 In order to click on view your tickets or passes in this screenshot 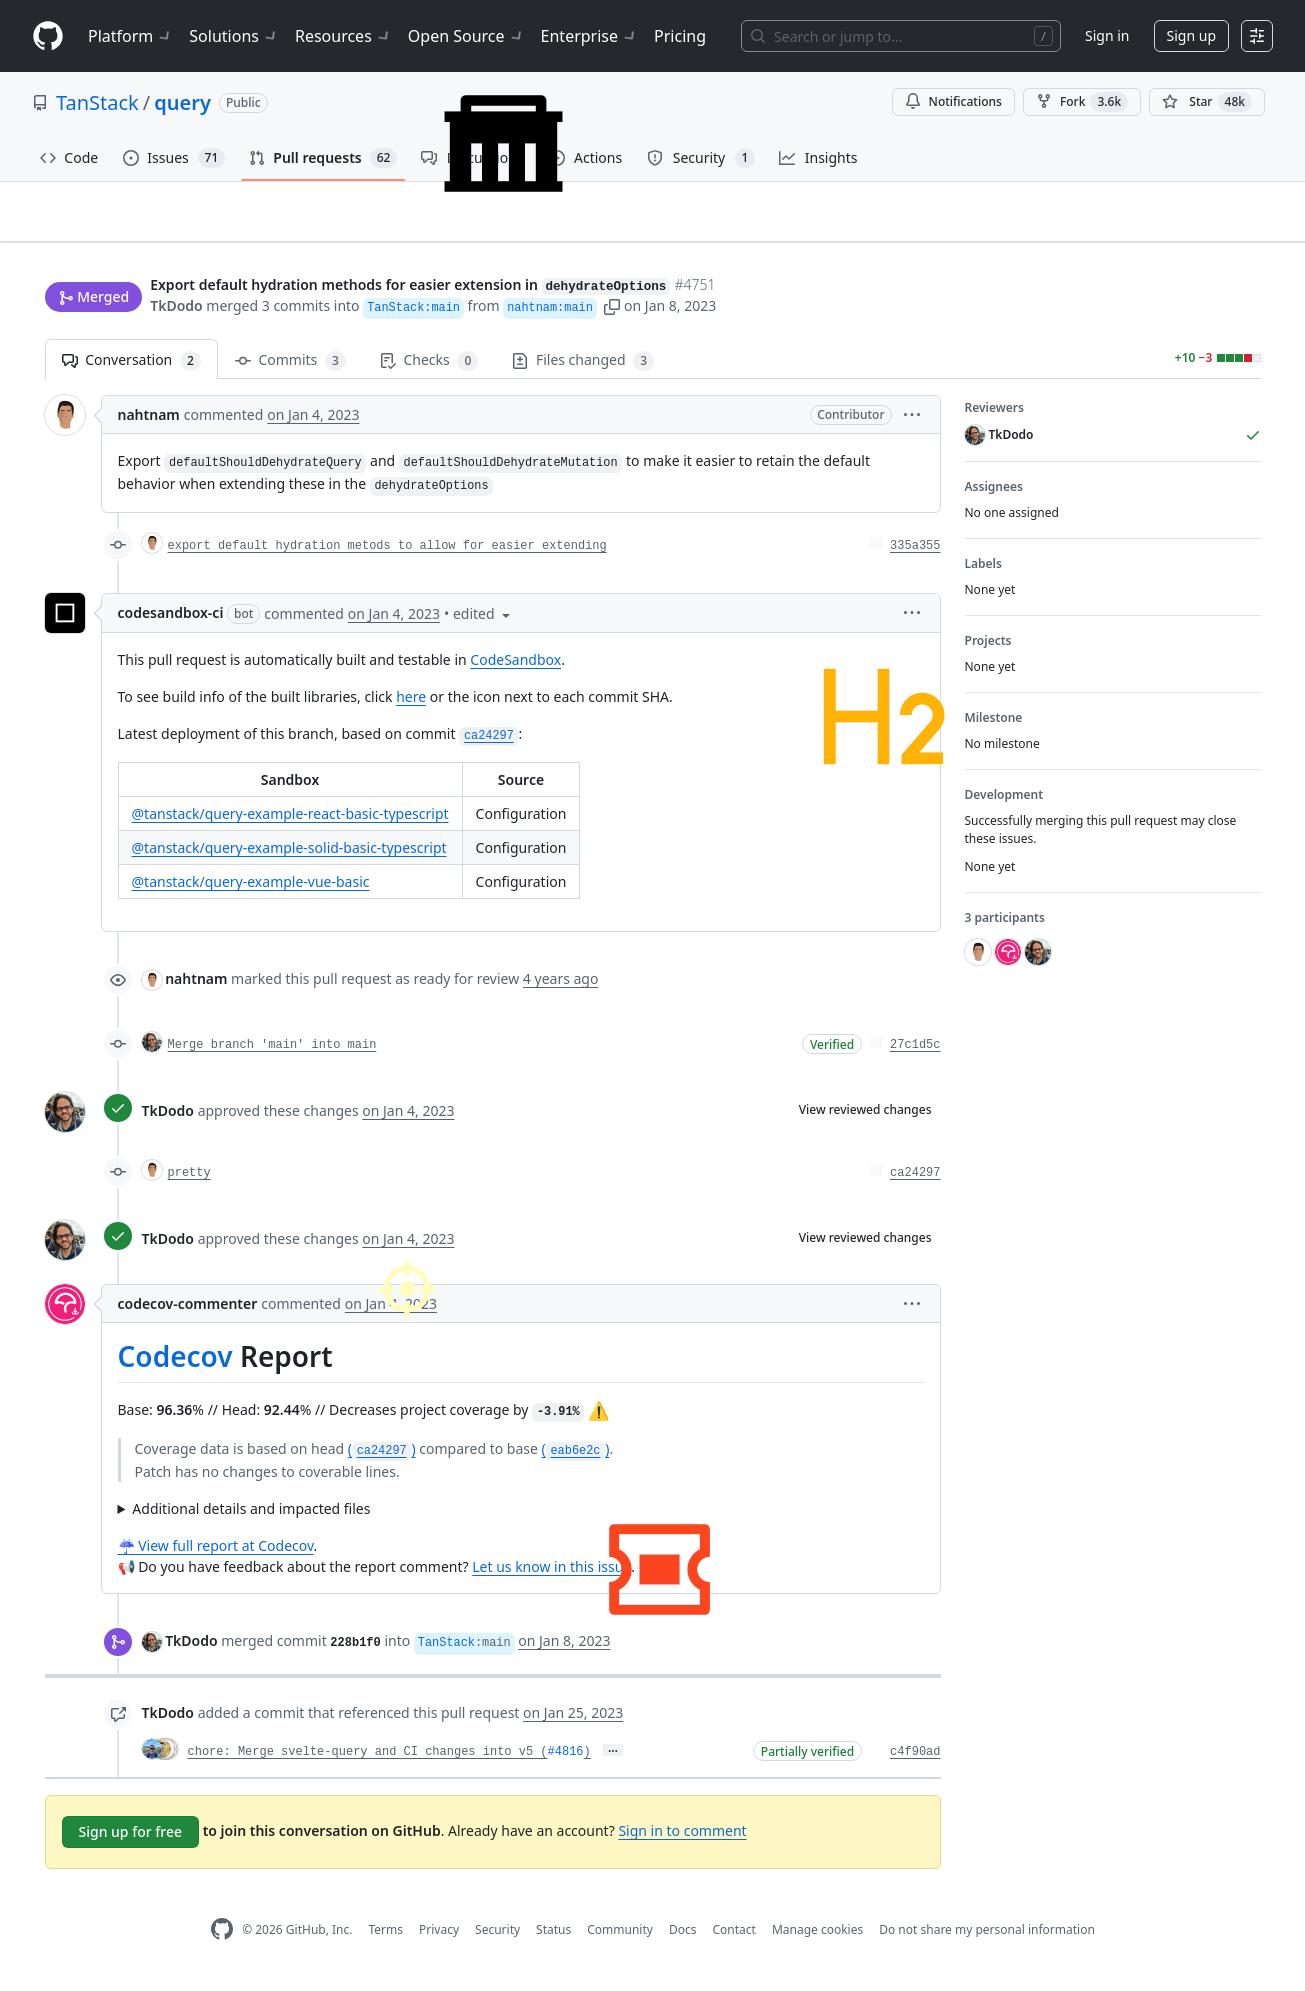, I will do `click(659, 1569)`.